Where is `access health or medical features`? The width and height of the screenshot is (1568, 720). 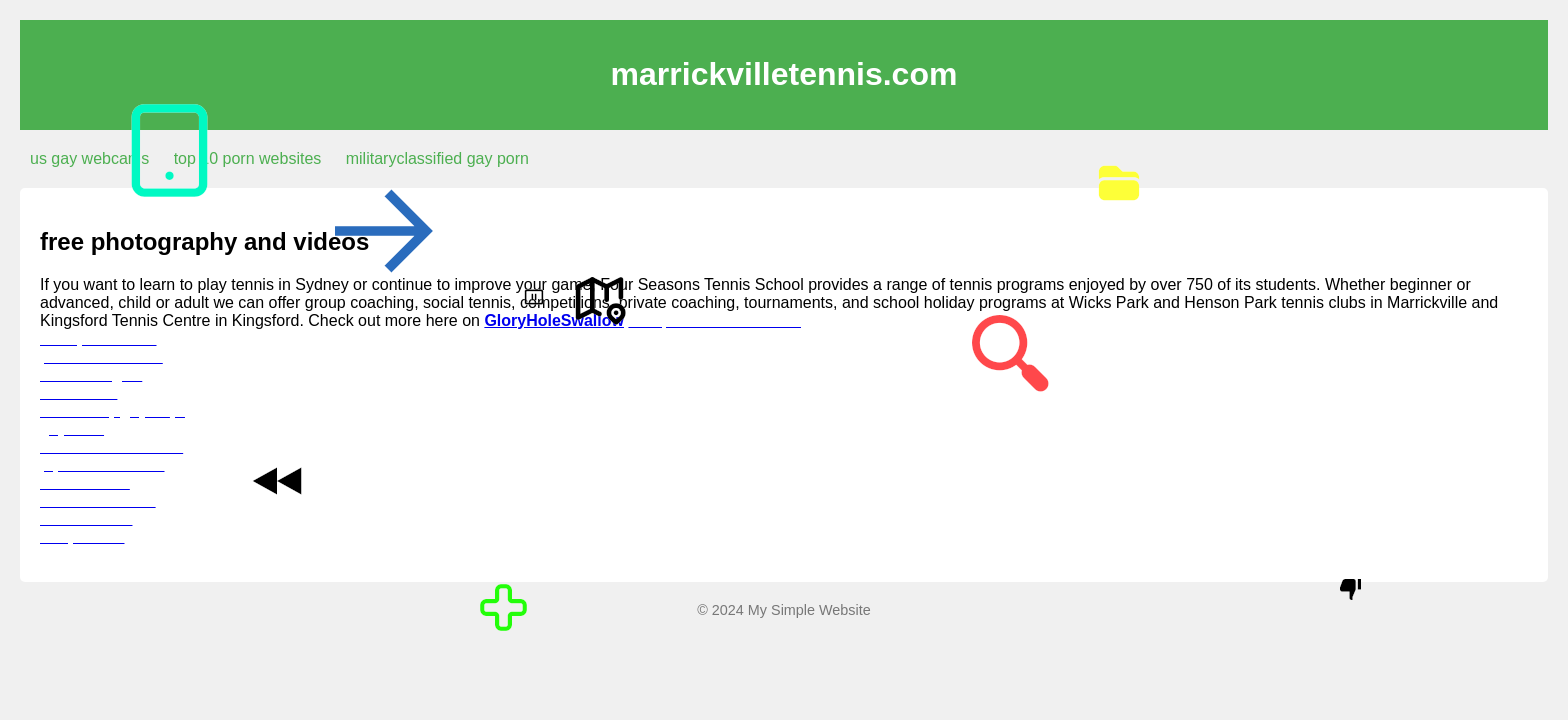
access health or medical features is located at coordinates (503, 607).